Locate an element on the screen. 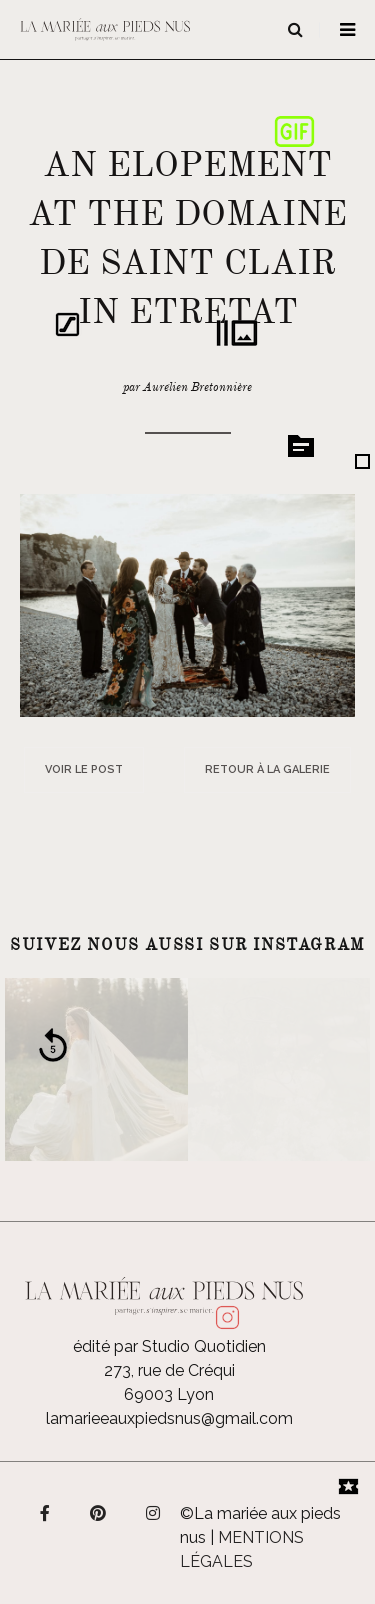  view local events or activities is located at coordinates (348, 1486).